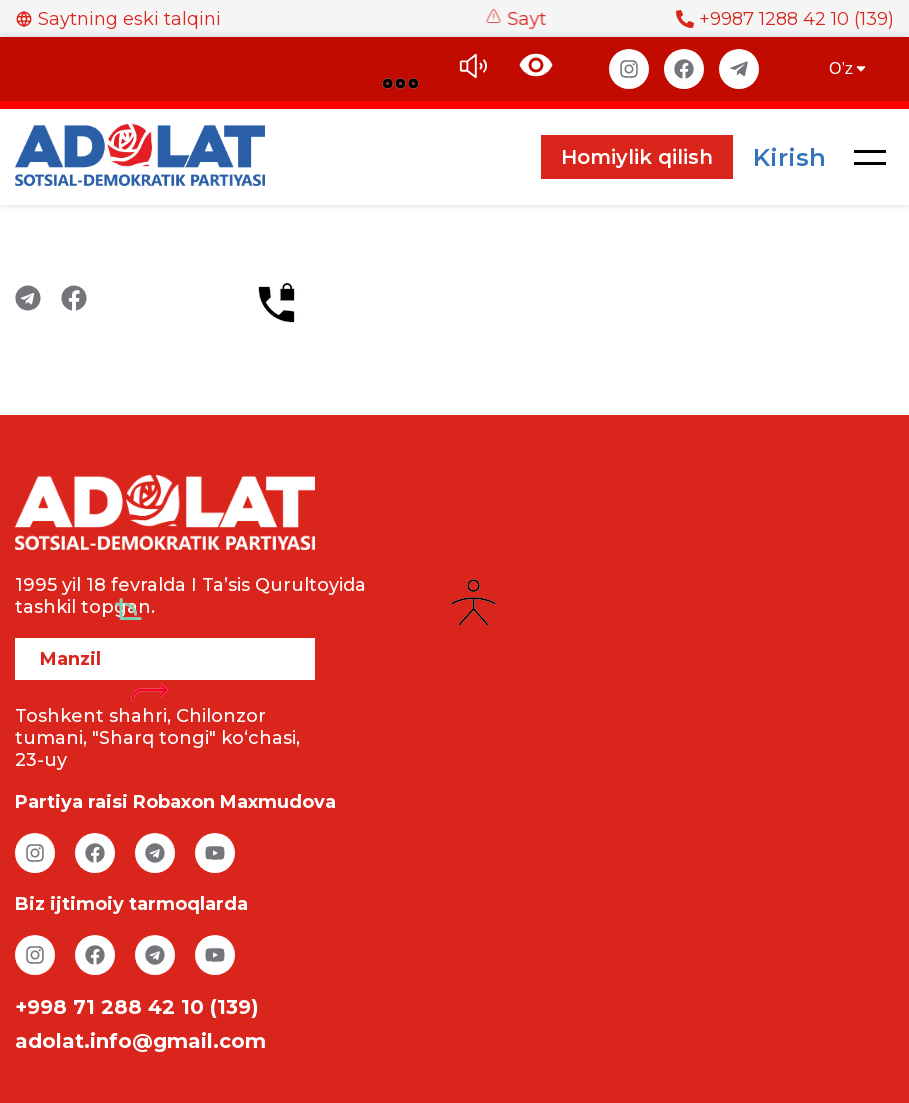 This screenshot has width=909, height=1103. What do you see at coordinates (473, 603) in the screenshot?
I see `view user profile` at bounding box center [473, 603].